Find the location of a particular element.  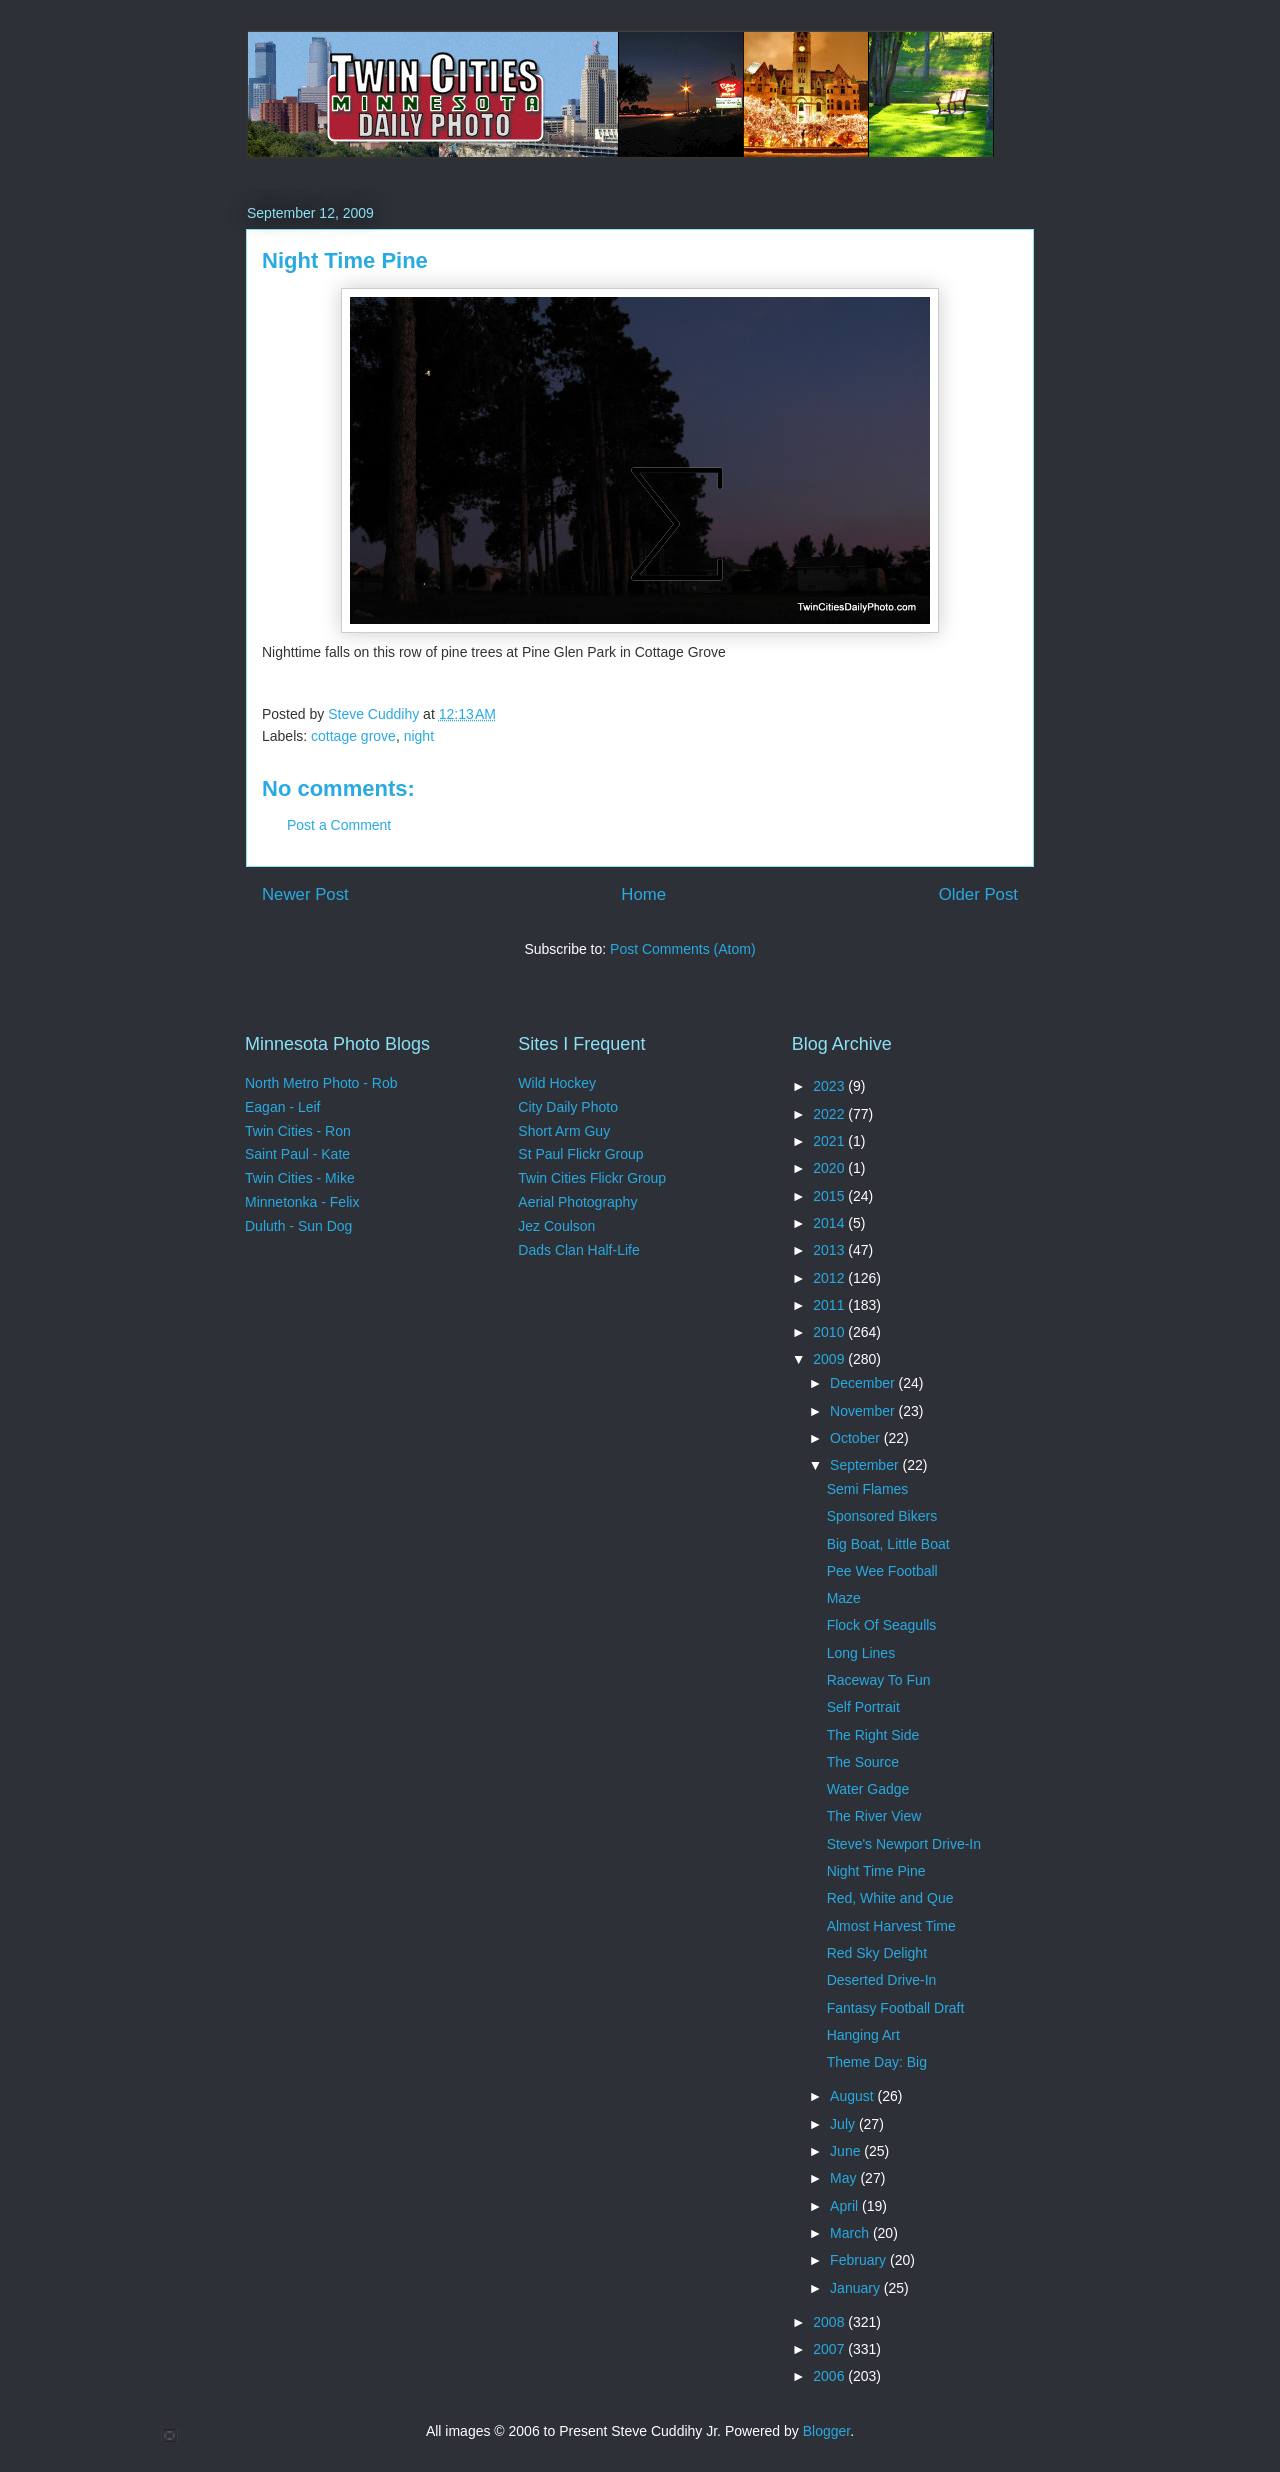

calculate sum or total is located at coordinates (677, 524).